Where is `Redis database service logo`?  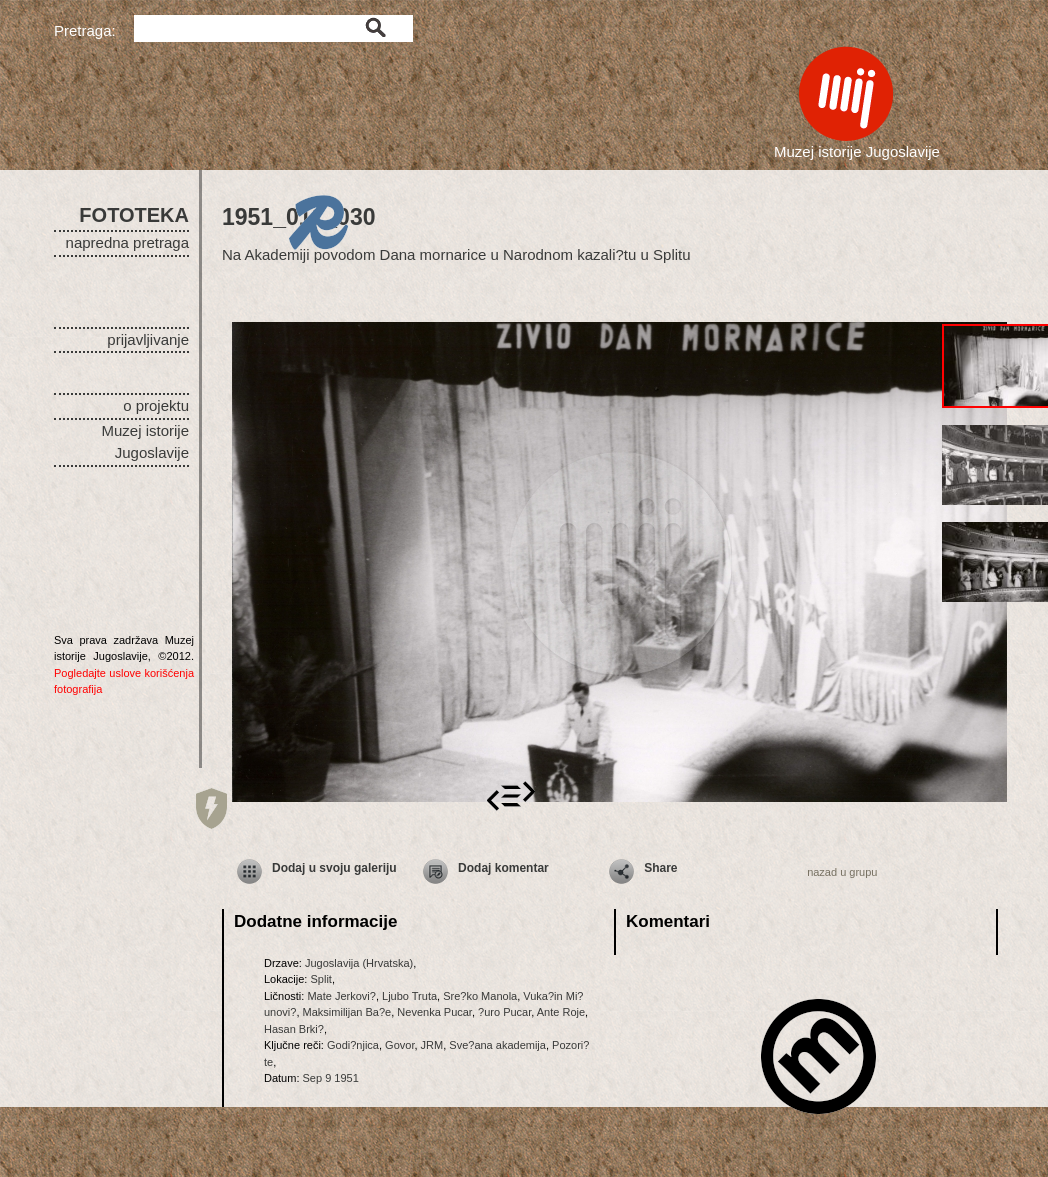
Redis database service logo is located at coordinates (318, 222).